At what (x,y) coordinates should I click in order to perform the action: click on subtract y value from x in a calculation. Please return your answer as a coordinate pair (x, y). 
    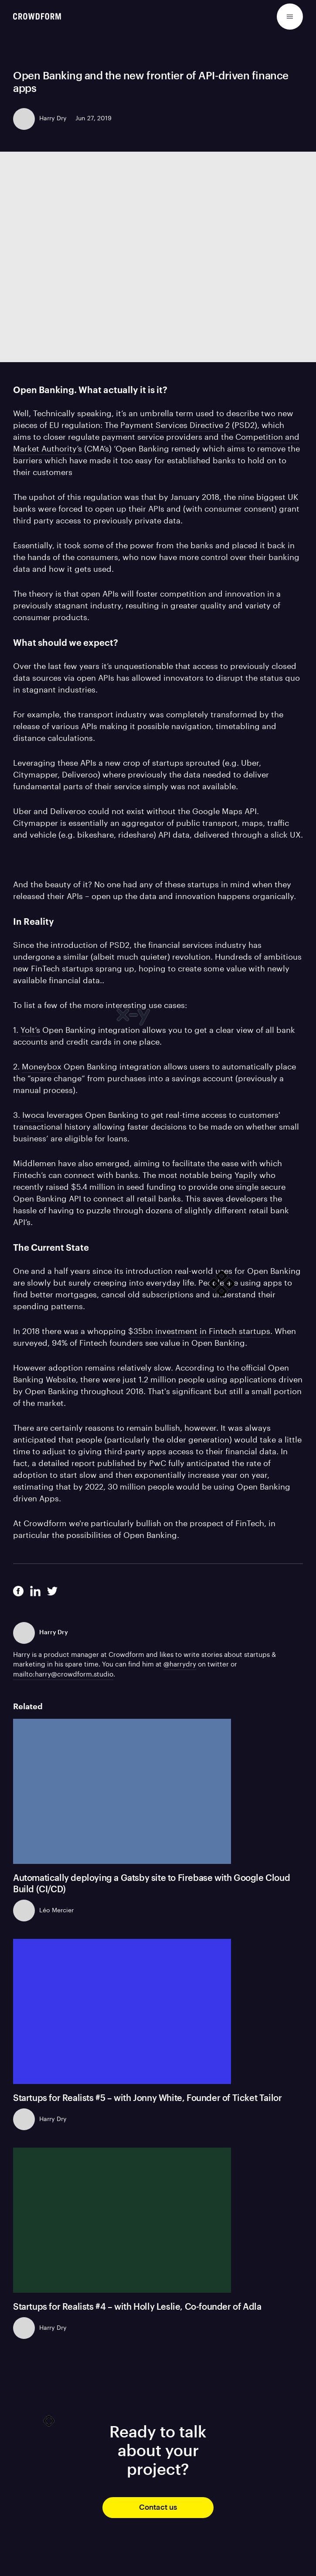
    Looking at the image, I should click on (133, 1015).